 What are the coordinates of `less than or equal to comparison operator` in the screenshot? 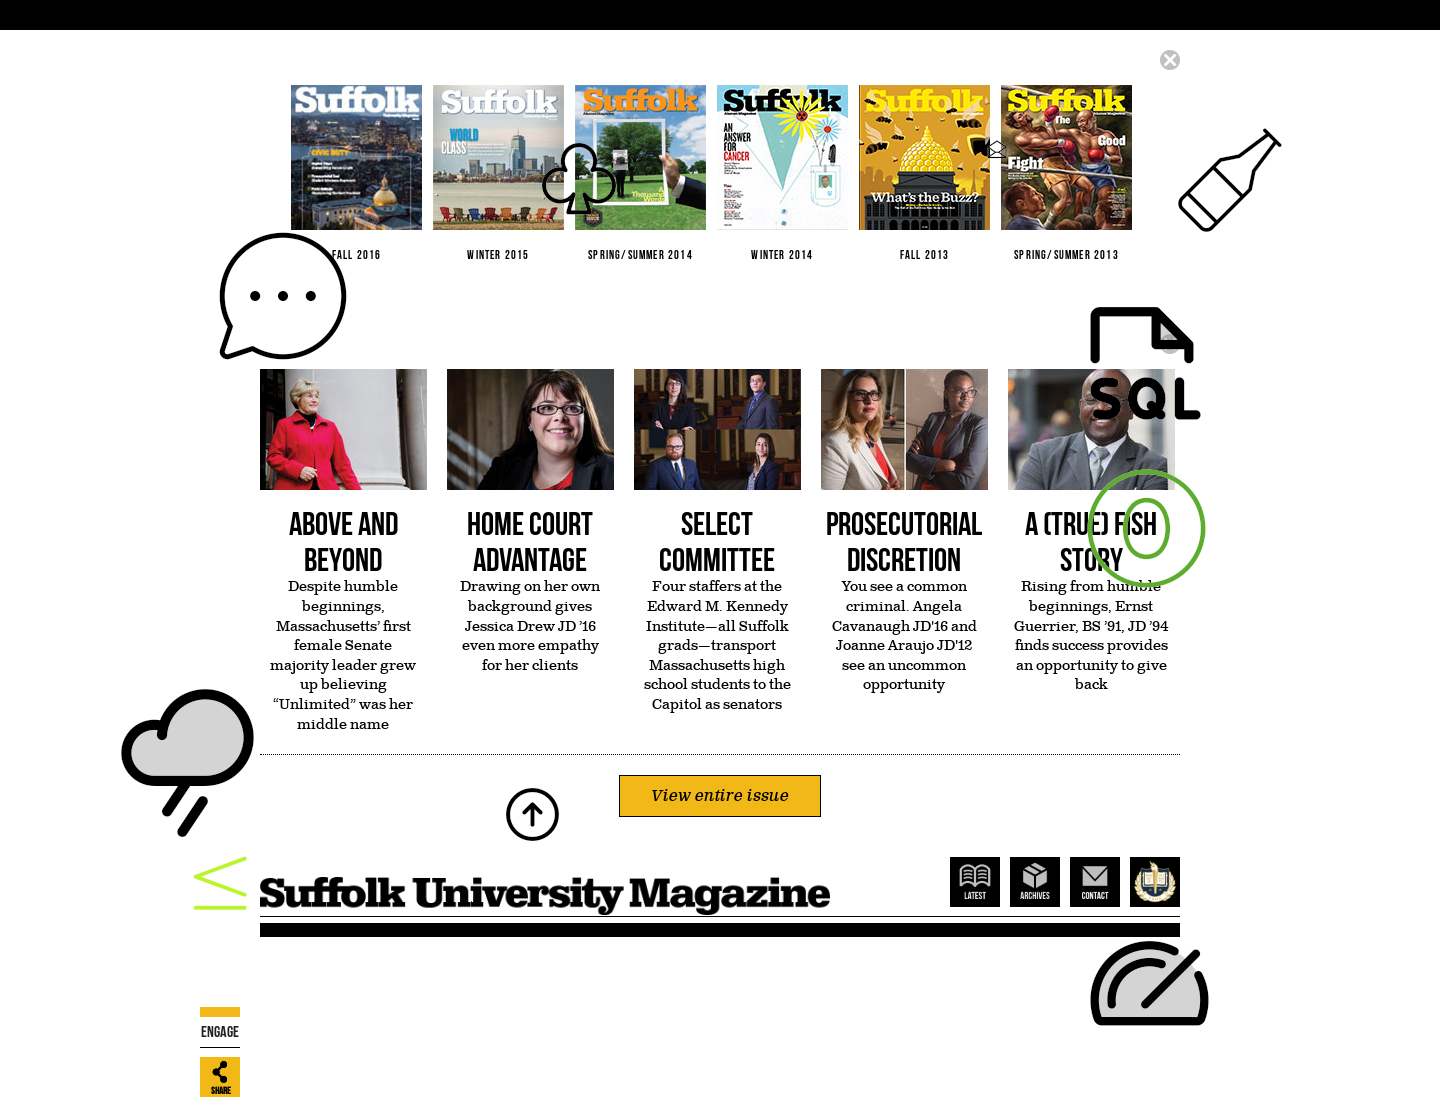 It's located at (221, 884).